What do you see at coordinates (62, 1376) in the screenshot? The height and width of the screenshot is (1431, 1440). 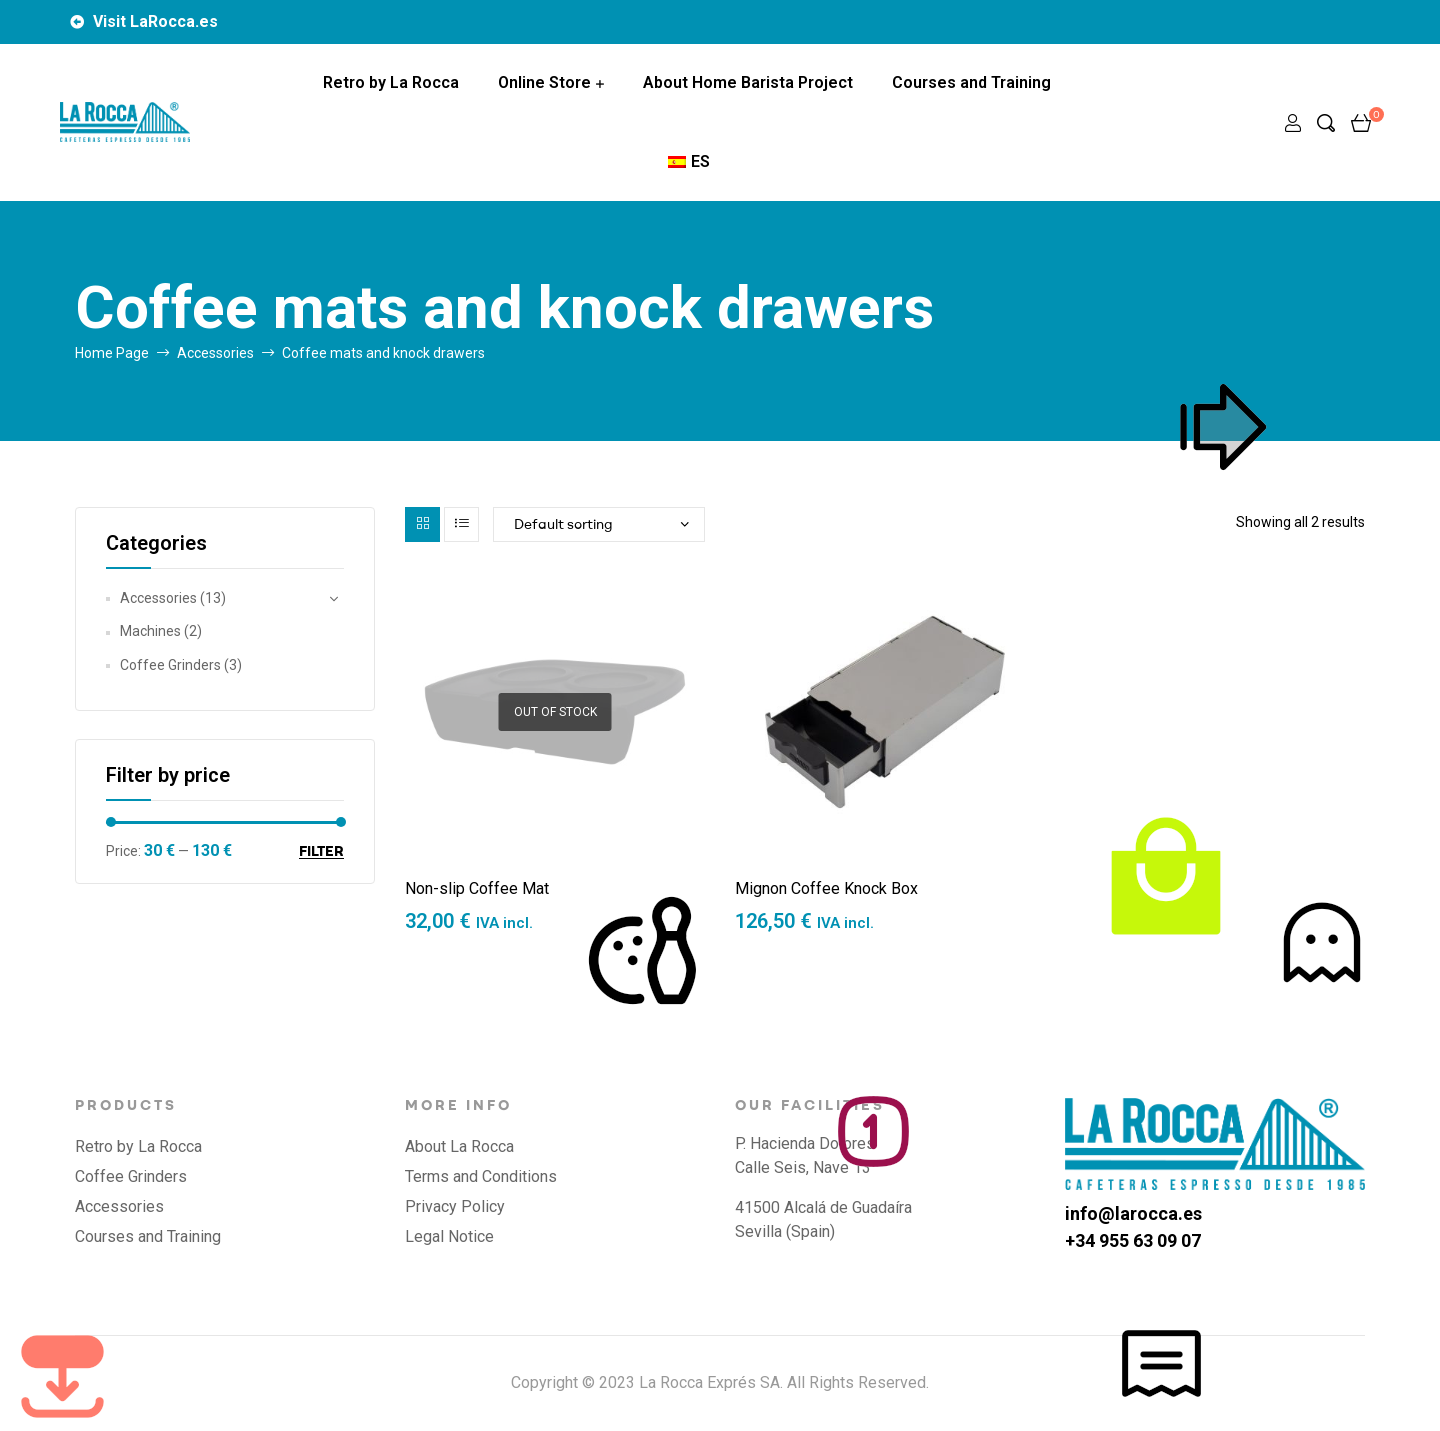 I see `move element to bottom of layout` at bounding box center [62, 1376].